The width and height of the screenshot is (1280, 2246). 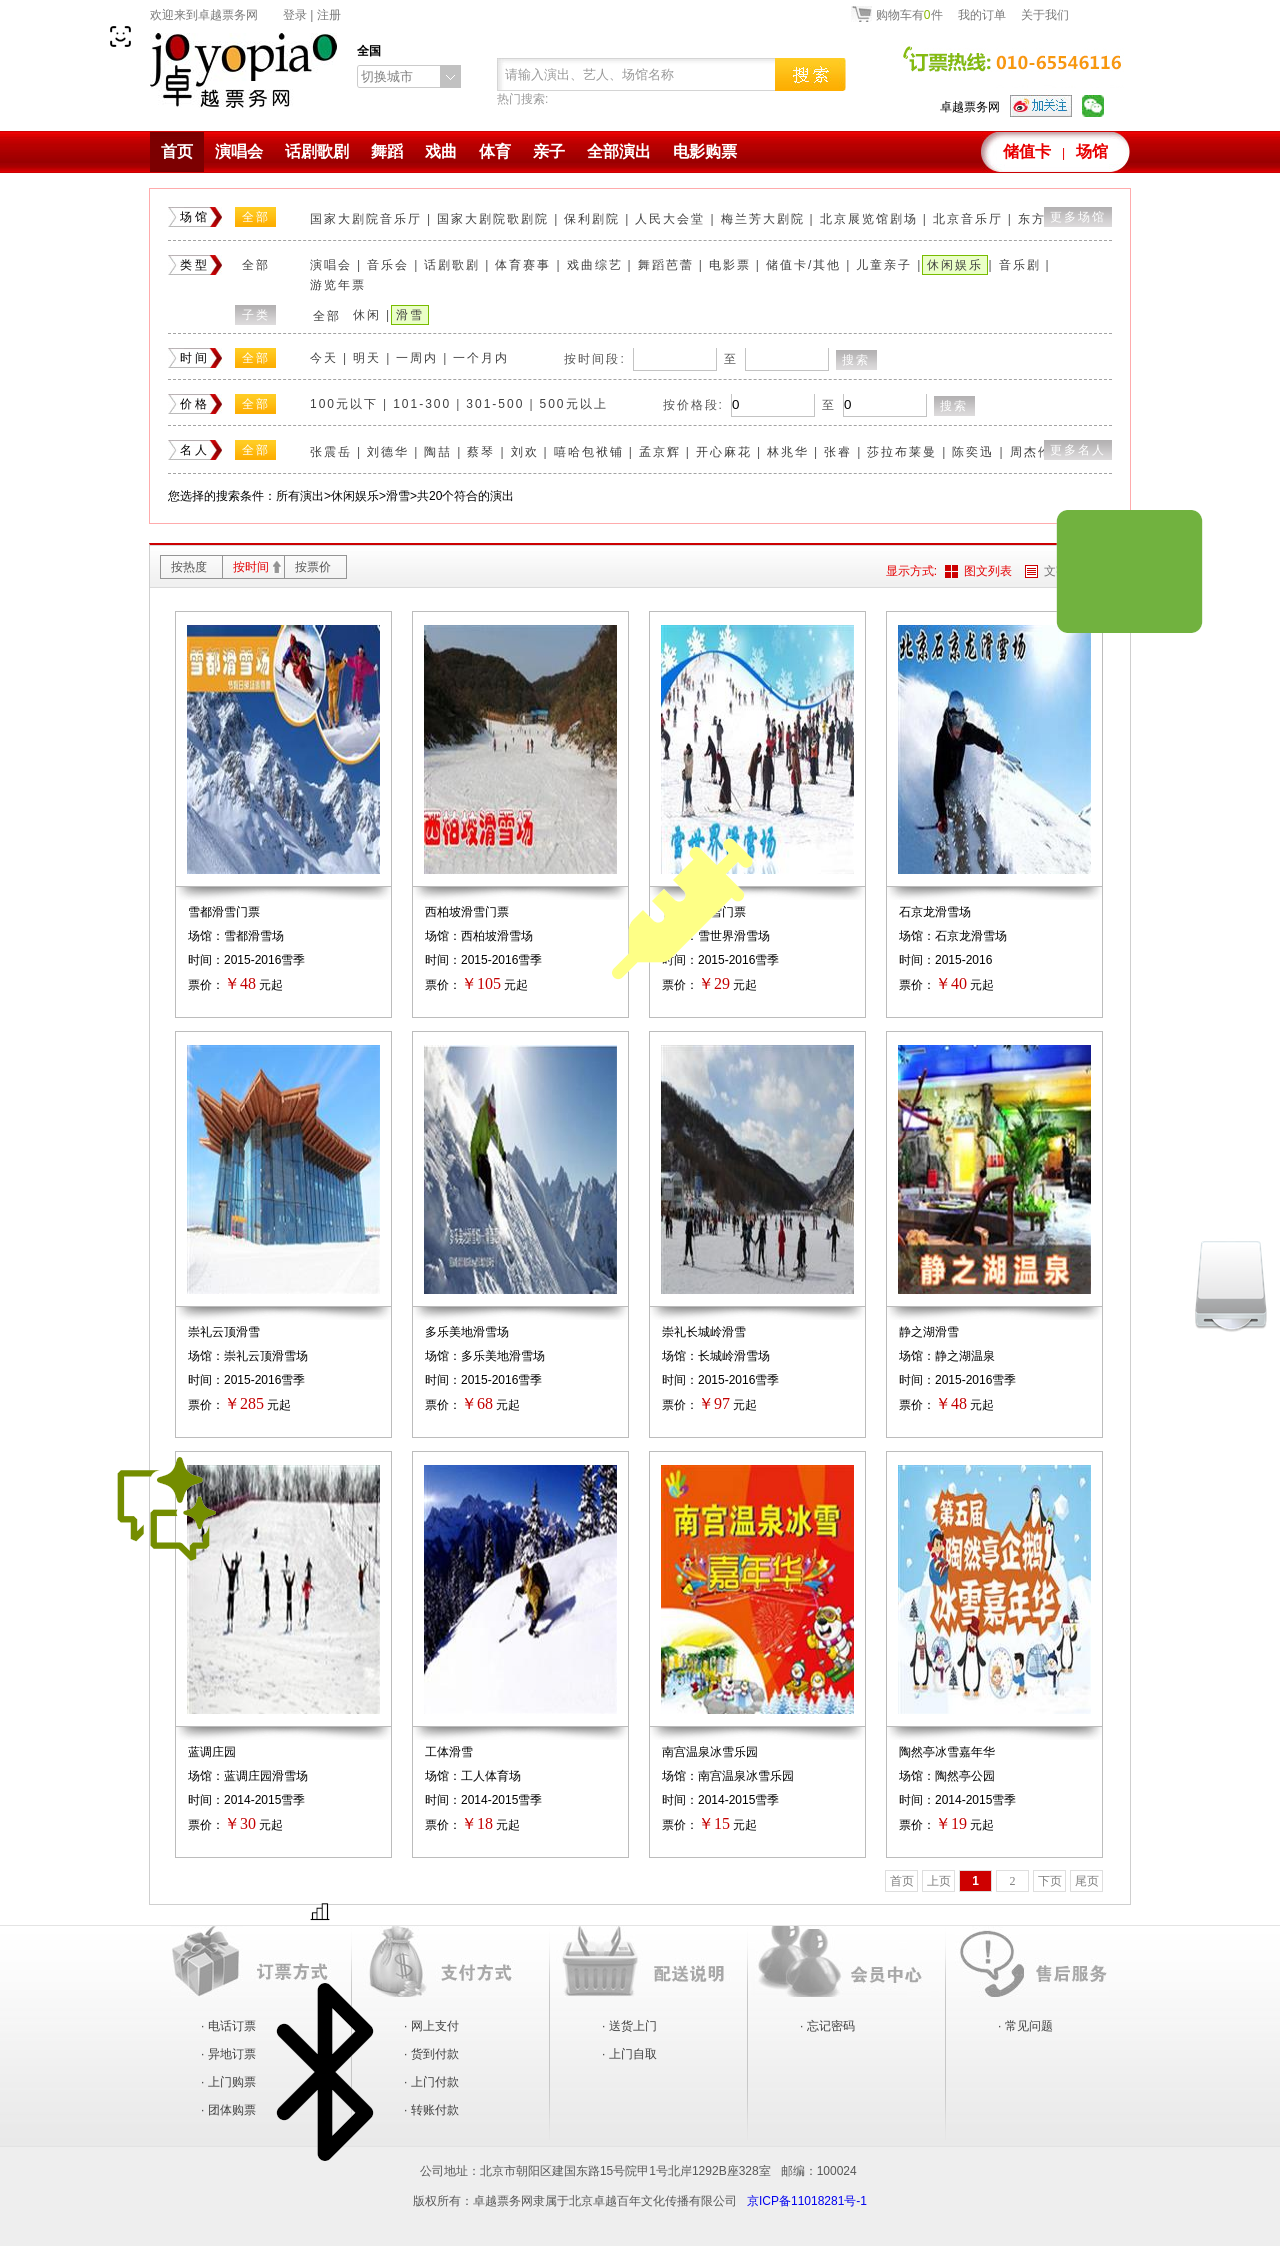 What do you see at coordinates (325, 2072) in the screenshot?
I see `toggle bluetooth connectivity` at bounding box center [325, 2072].